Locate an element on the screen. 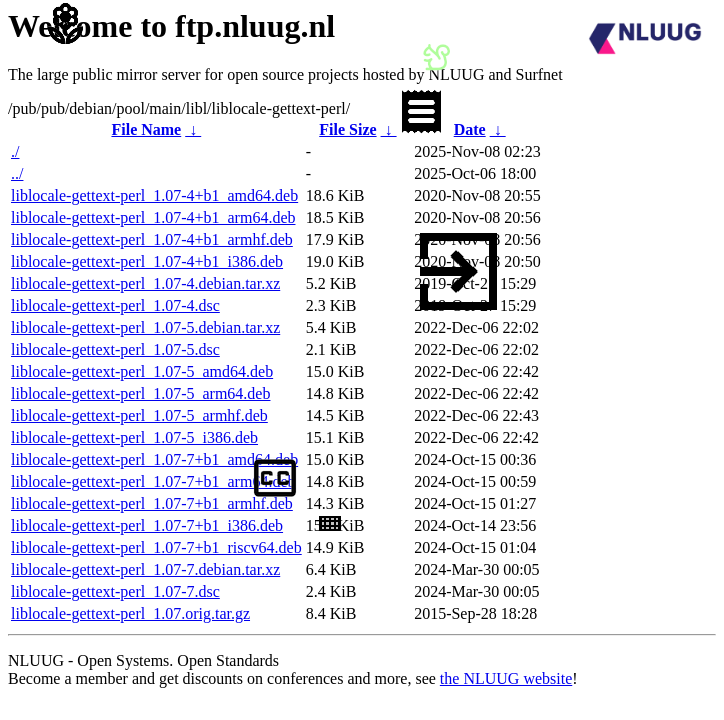 The height and width of the screenshot is (720, 724). view stashed or cached content is located at coordinates (436, 58).